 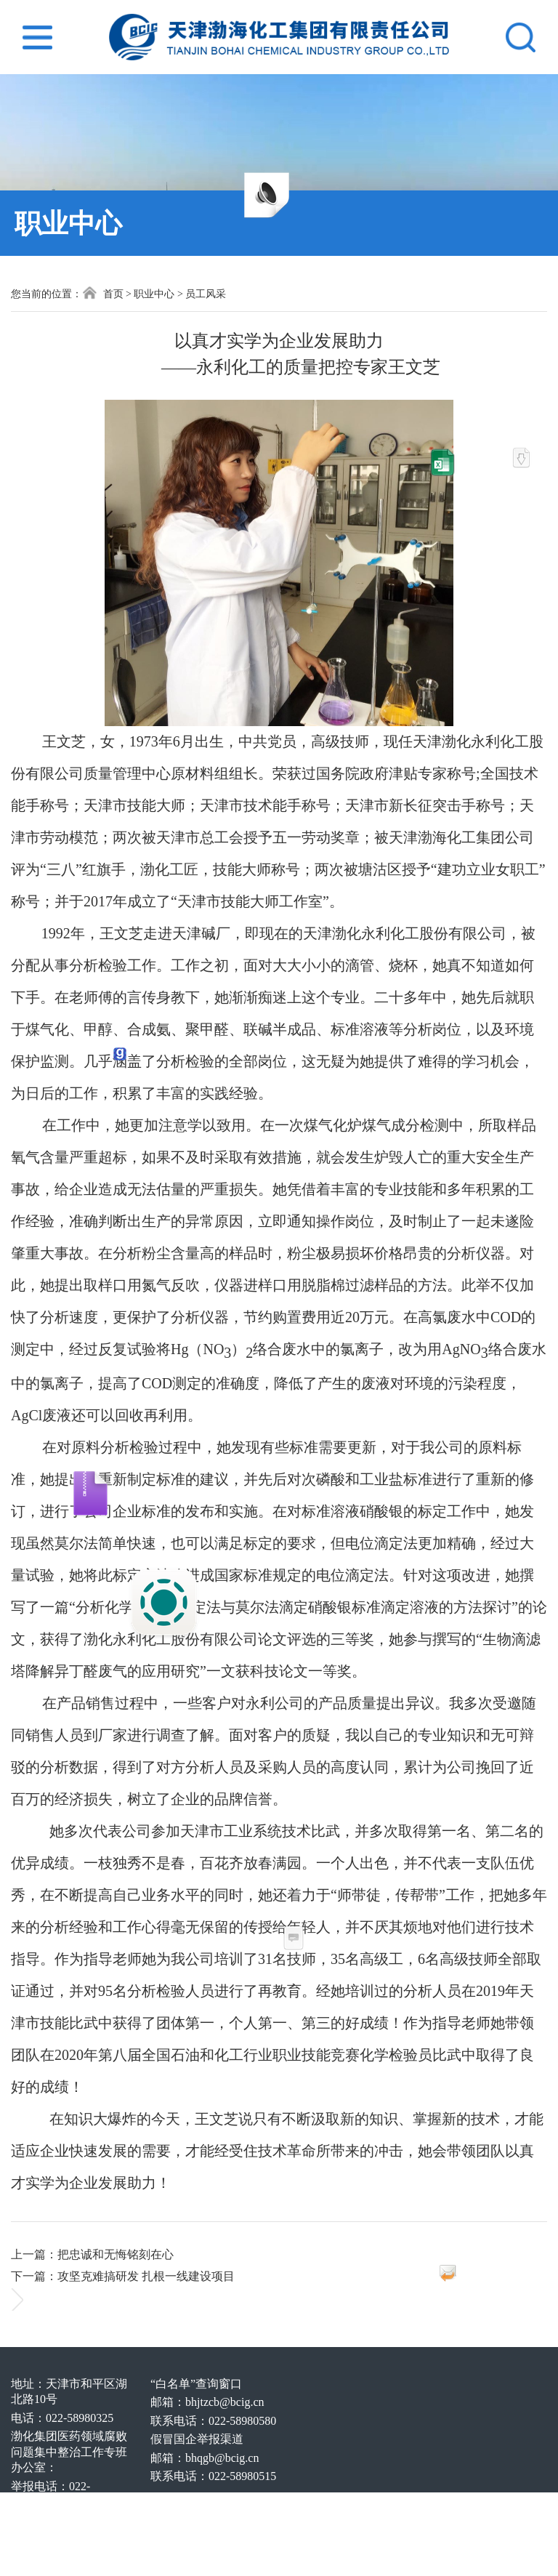 I want to click on install a file or package, so click(x=521, y=457).